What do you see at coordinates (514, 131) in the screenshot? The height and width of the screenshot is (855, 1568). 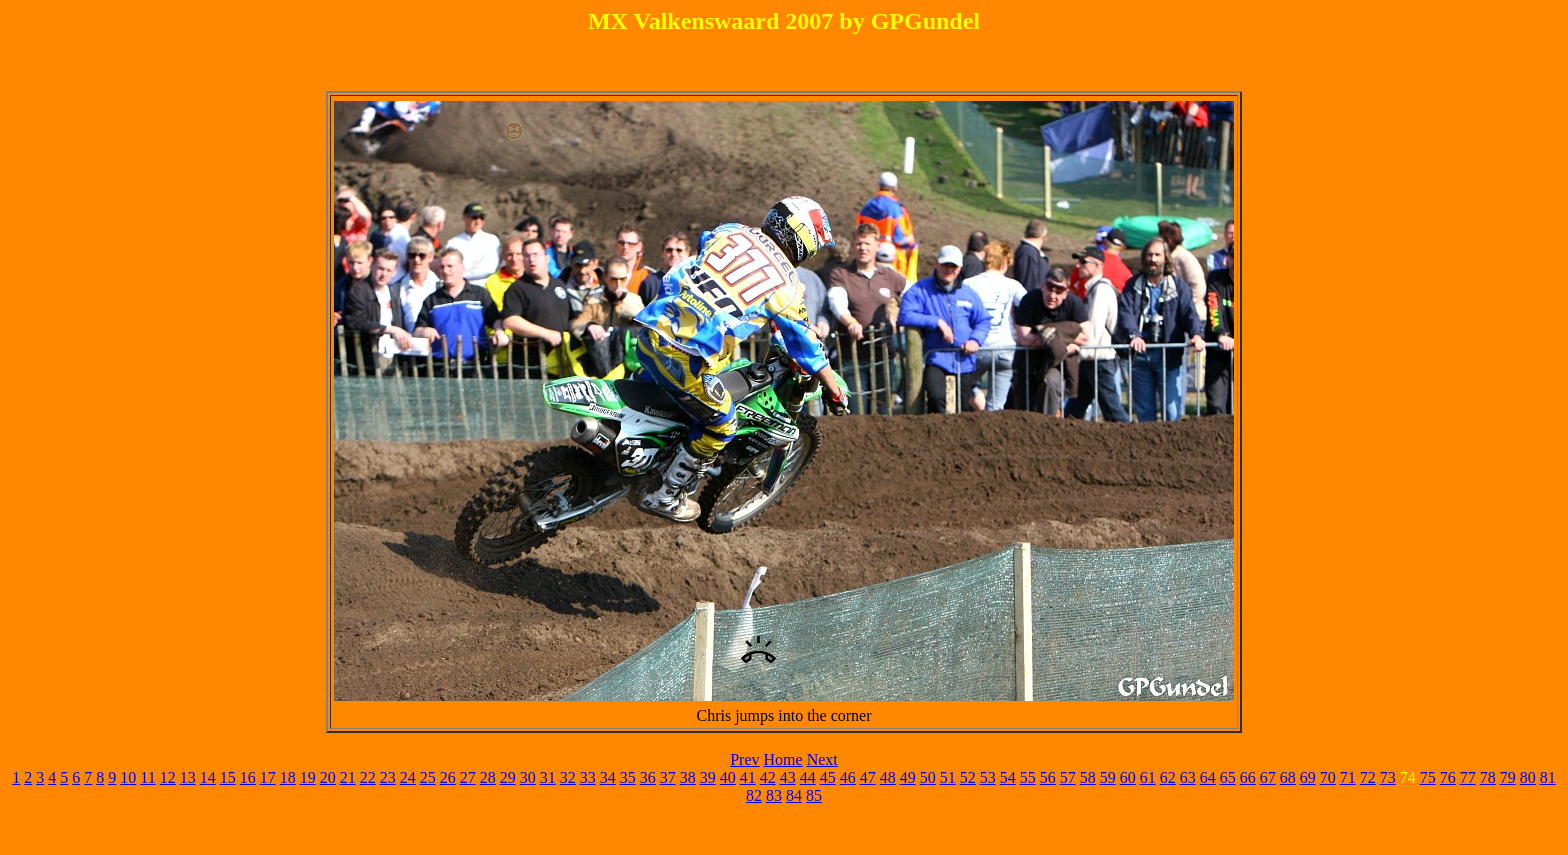 I see `react with a laughing emoji` at bounding box center [514, 131].